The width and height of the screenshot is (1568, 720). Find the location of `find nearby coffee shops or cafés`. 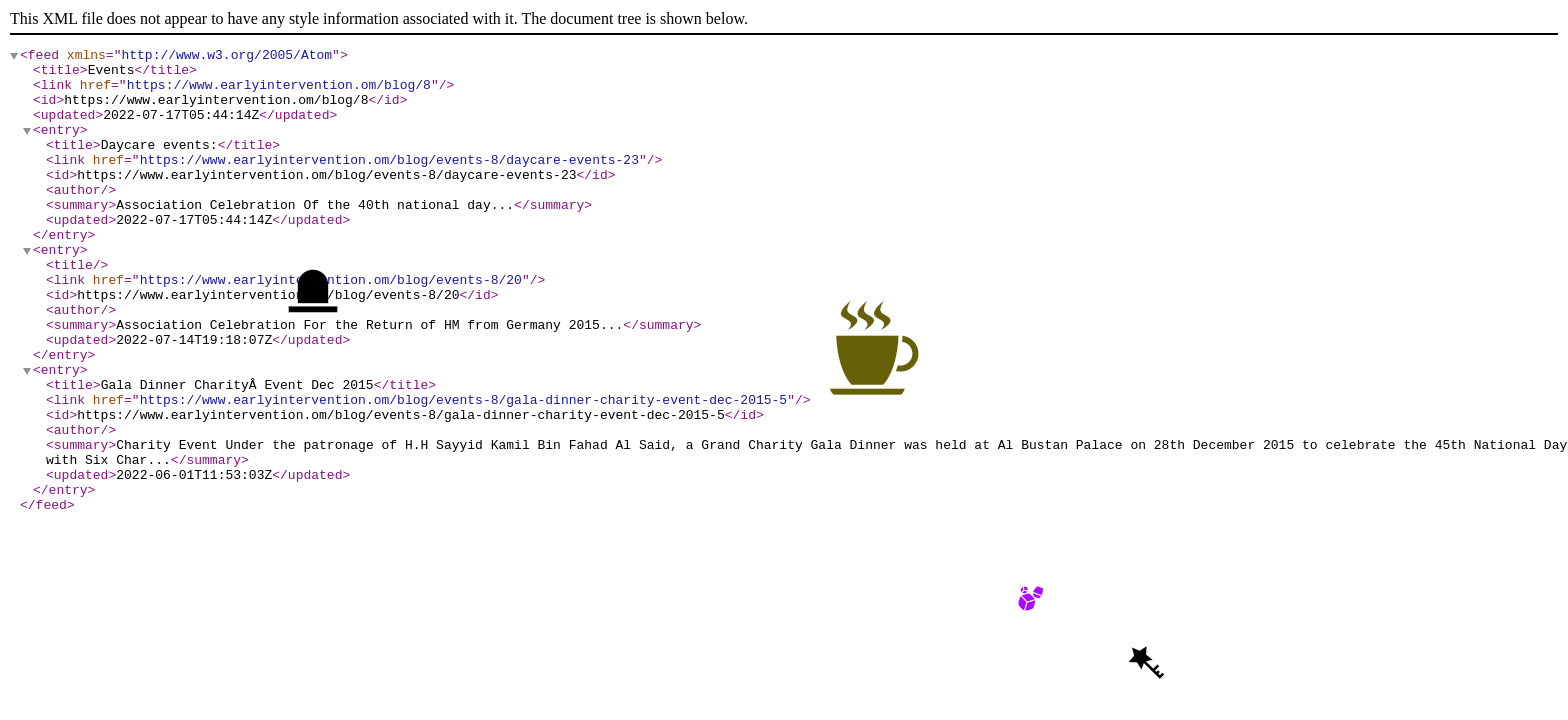

find nearby coffee shops or cafés is located at coordinates (874, 347).